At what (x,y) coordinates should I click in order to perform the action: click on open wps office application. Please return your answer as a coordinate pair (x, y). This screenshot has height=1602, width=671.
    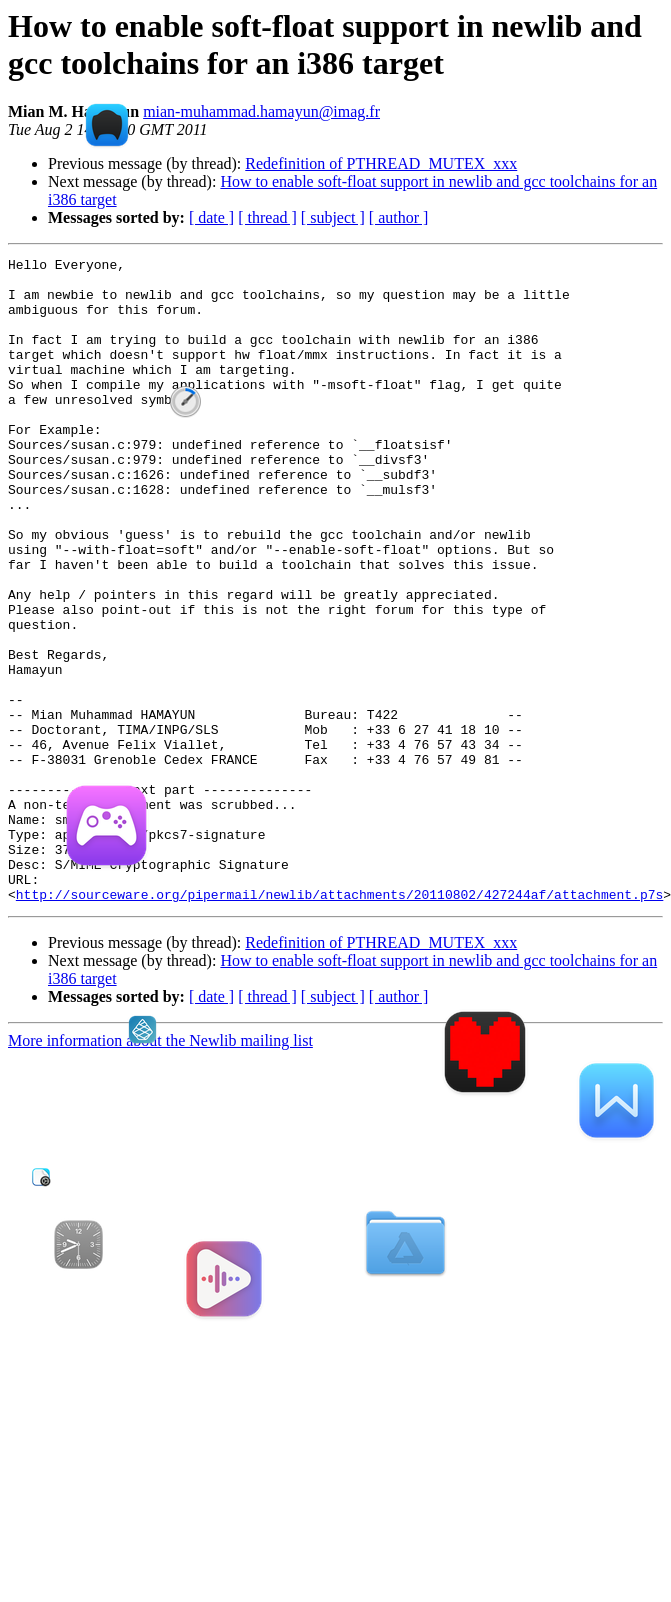
    Looking at the image, I should click on (616, 1100).